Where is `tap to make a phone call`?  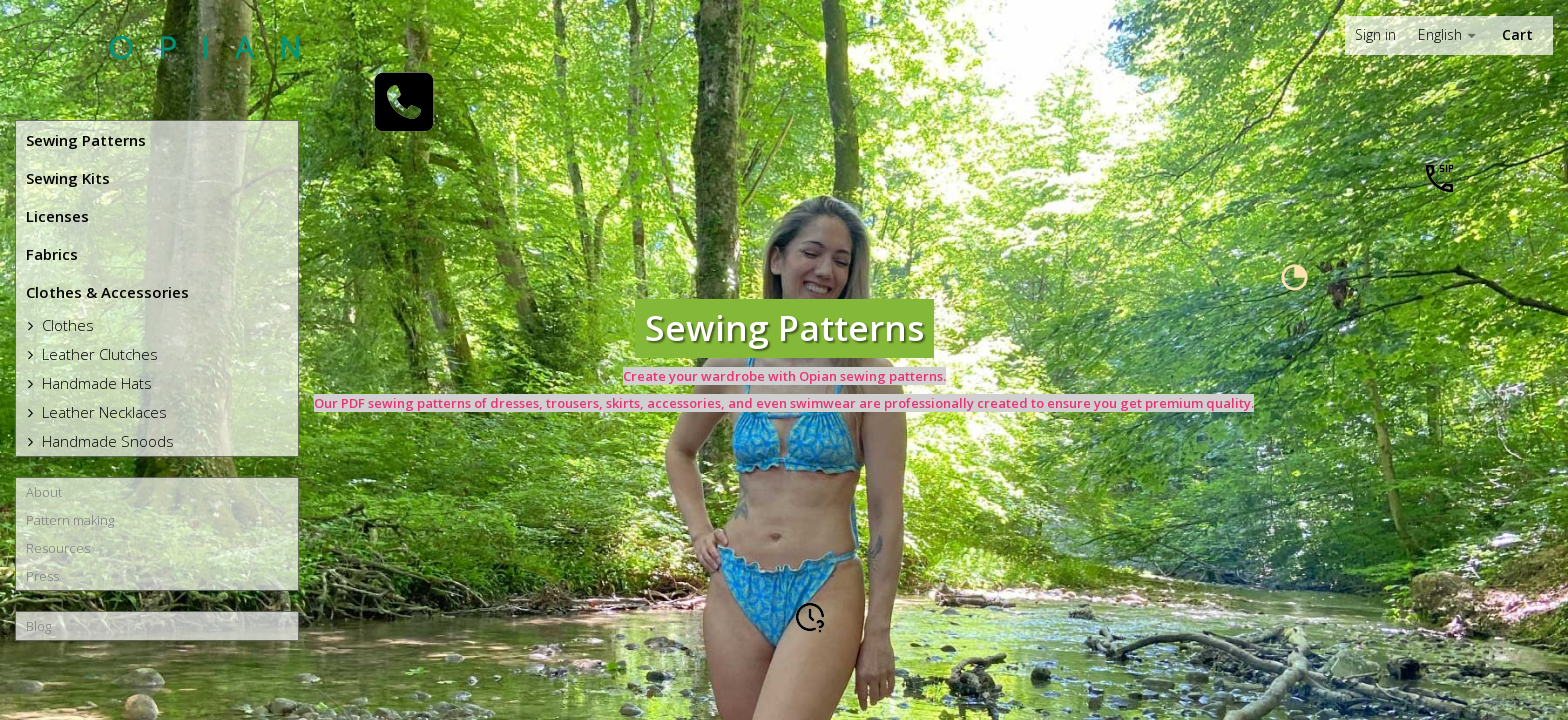
tap to make a phone call is located at coordinates (404, 102).